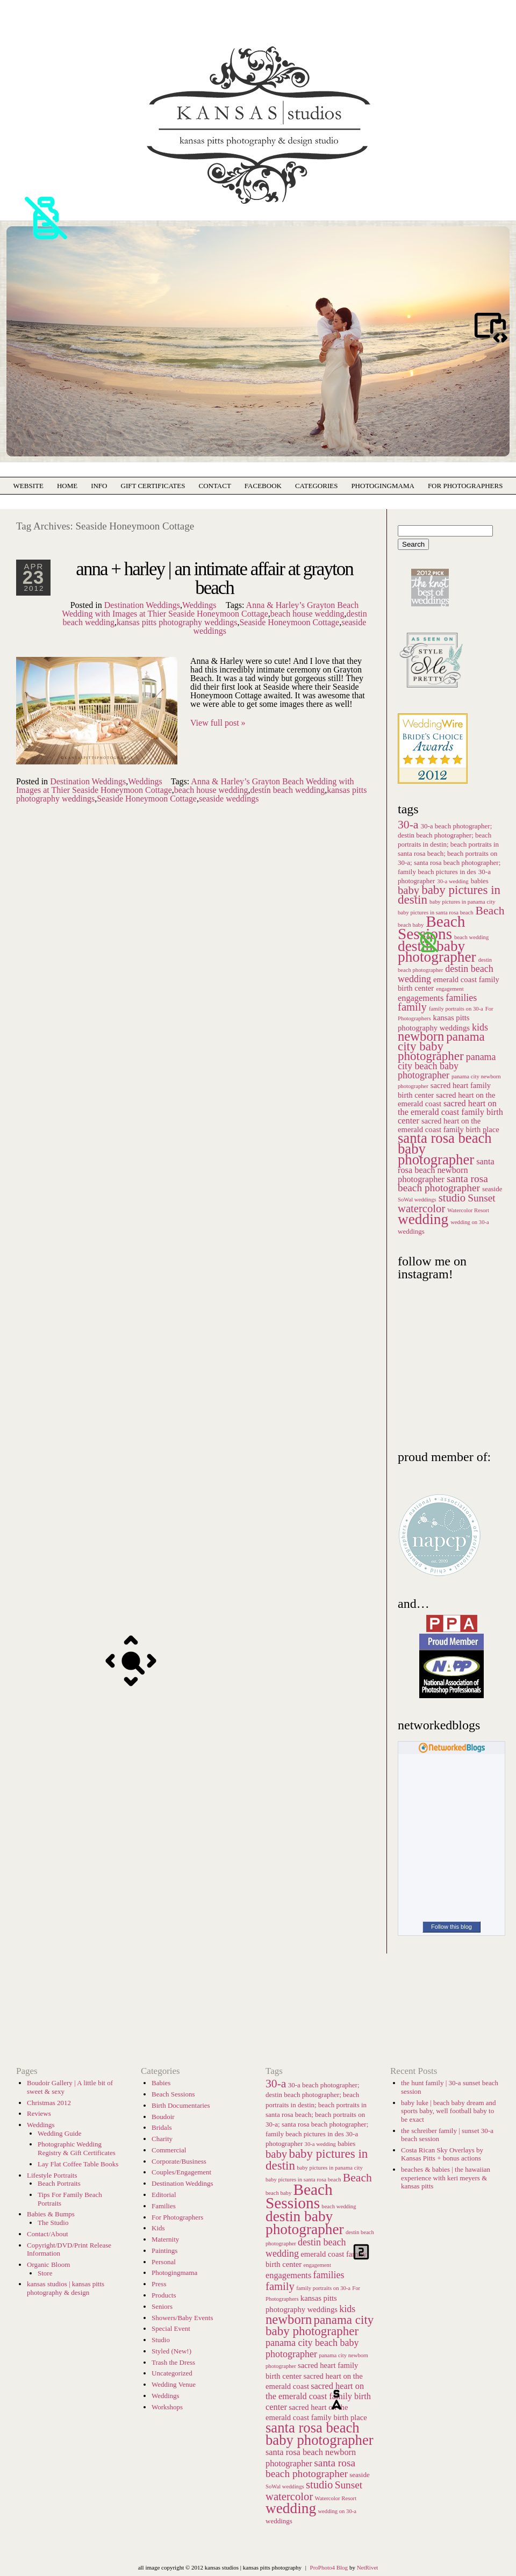 The height and width of the screenshot is (2576, 516). Describe the element at coordinates (336, 2400) in the screenshot. I see `navigate southward` at that location.